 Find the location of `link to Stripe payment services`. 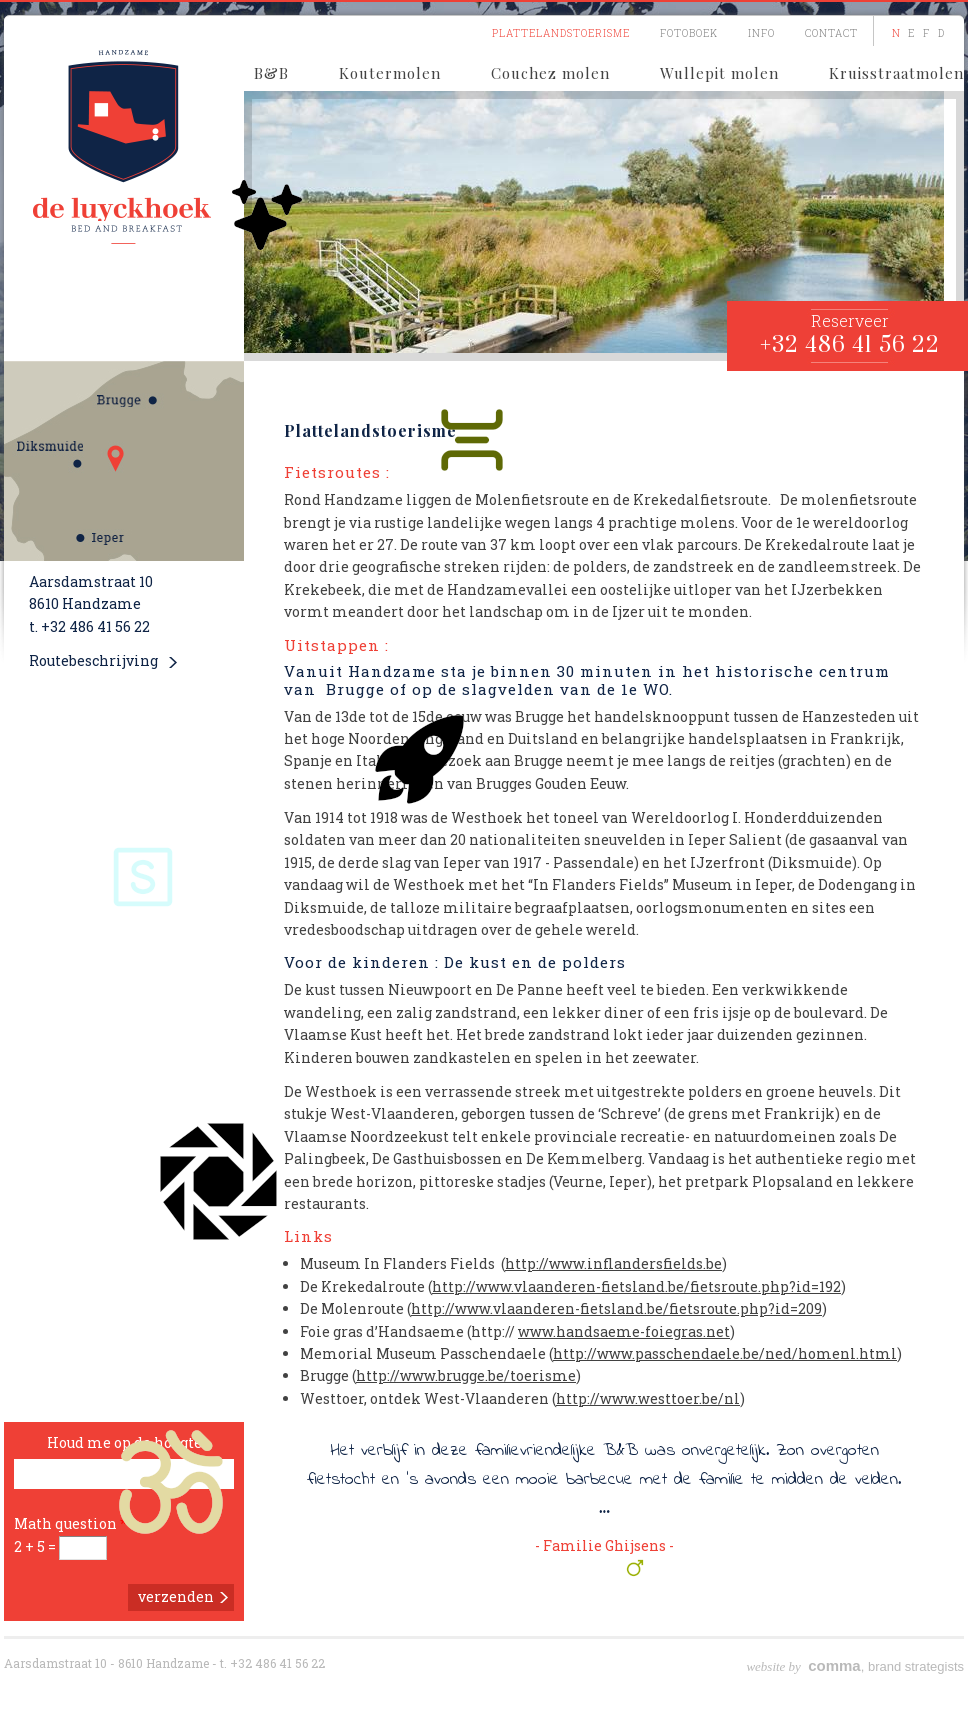

link to Stripe payment services is located at coordinates (143, 877).